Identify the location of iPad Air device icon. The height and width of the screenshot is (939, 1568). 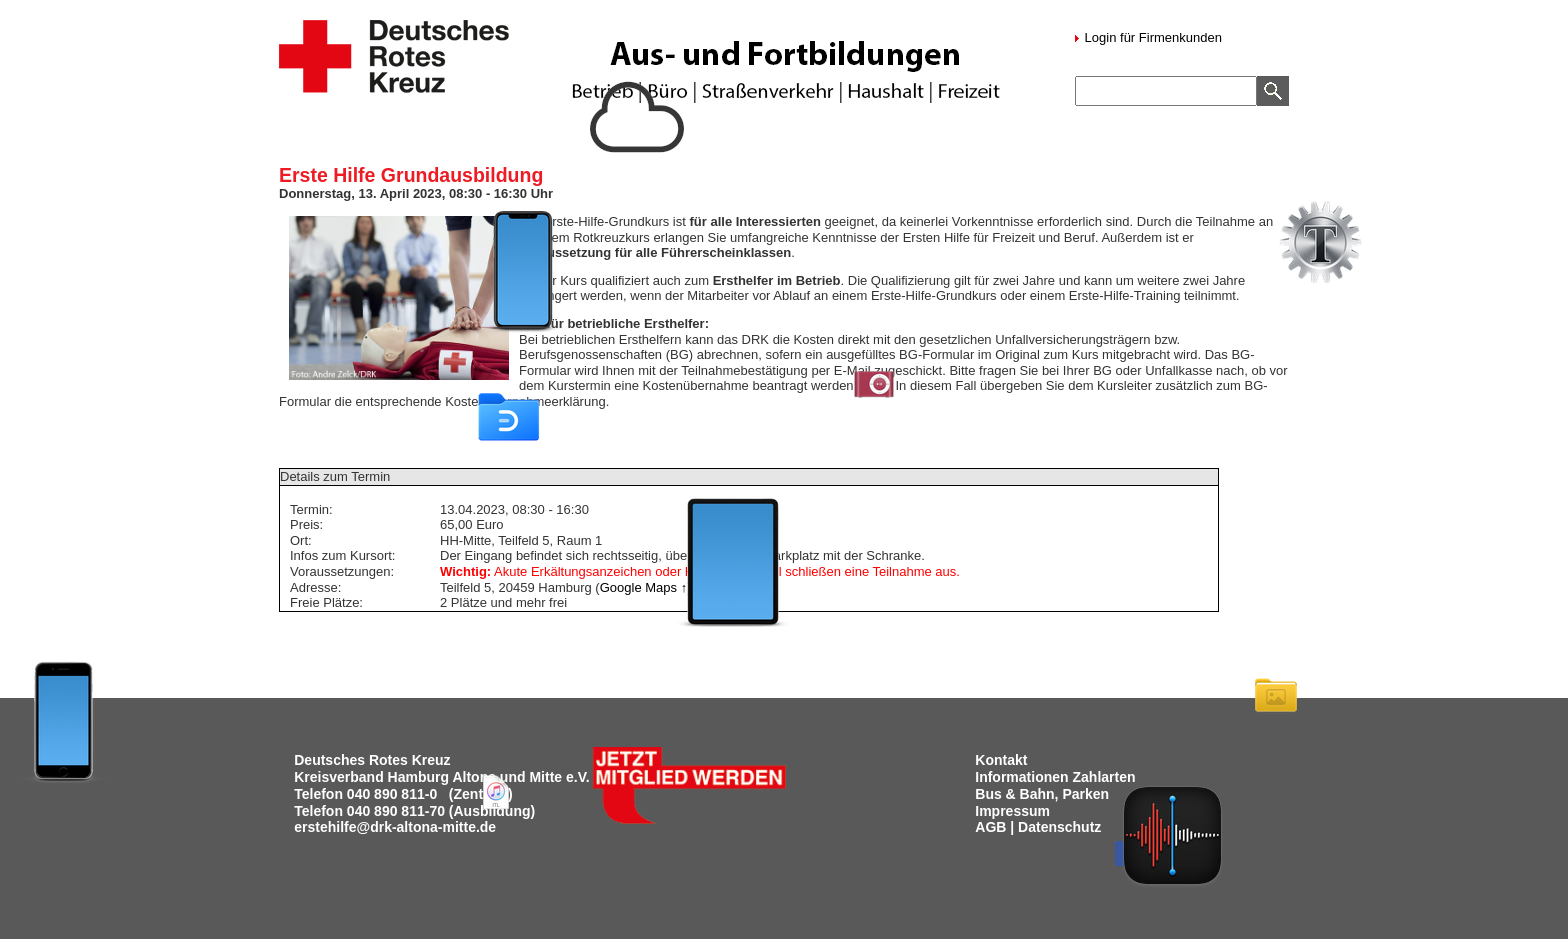
(733, 563).